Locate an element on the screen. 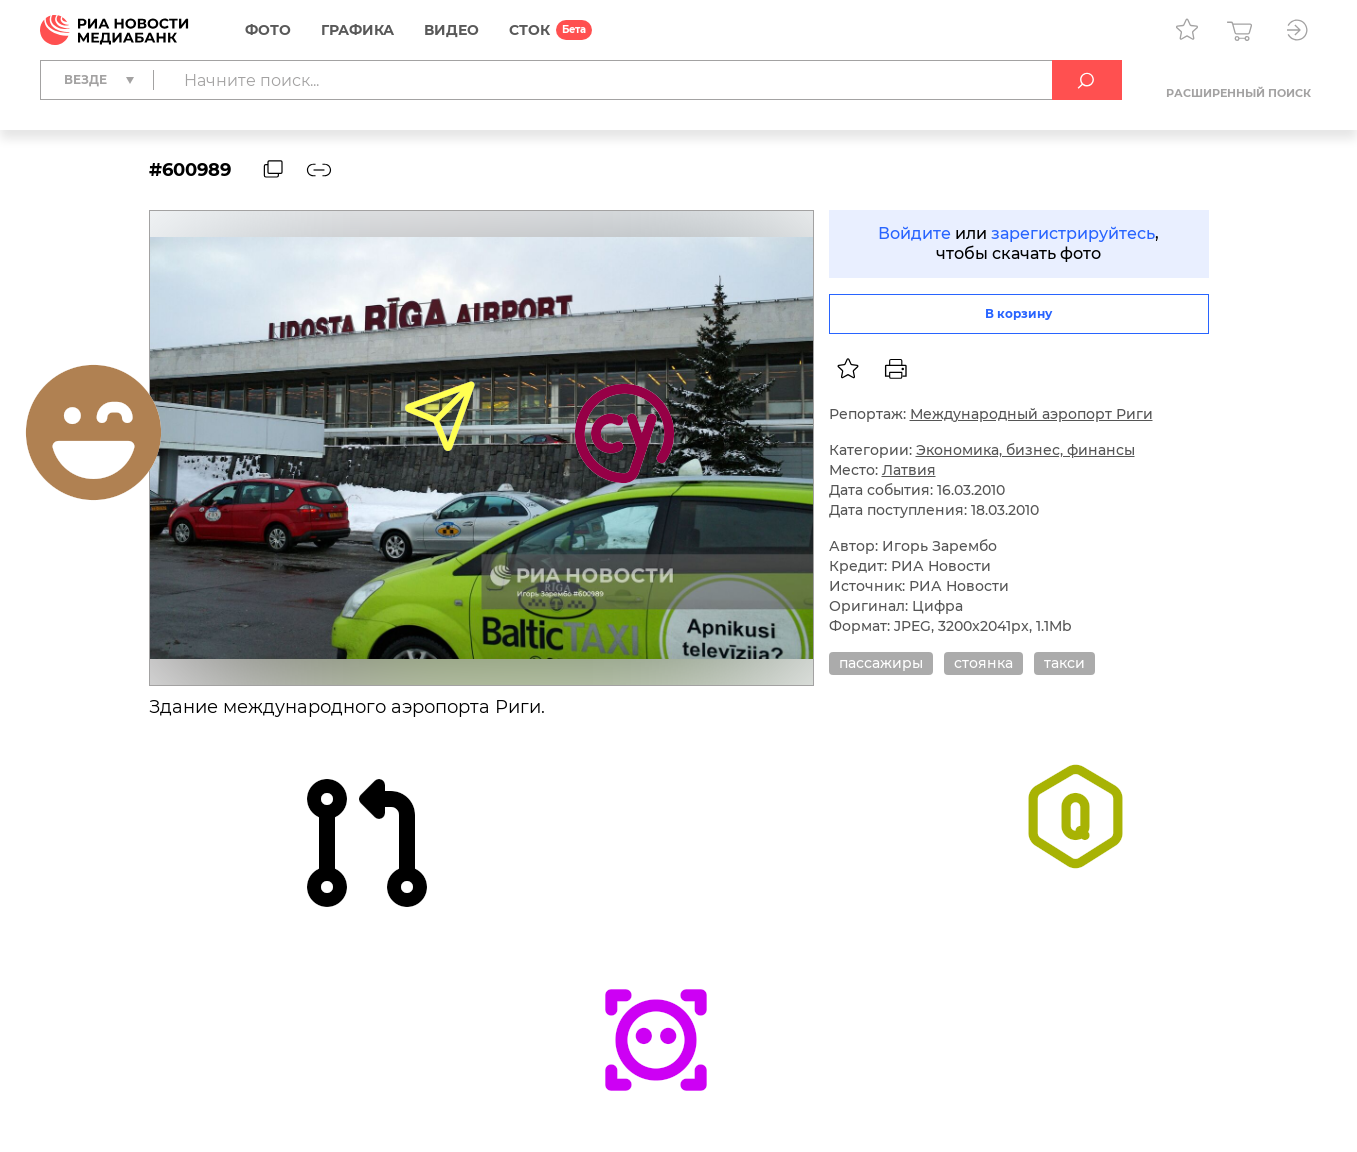 This screenshot has height=1152, width=1357. cypress testing framework logo is located at coordinates (624, 433).